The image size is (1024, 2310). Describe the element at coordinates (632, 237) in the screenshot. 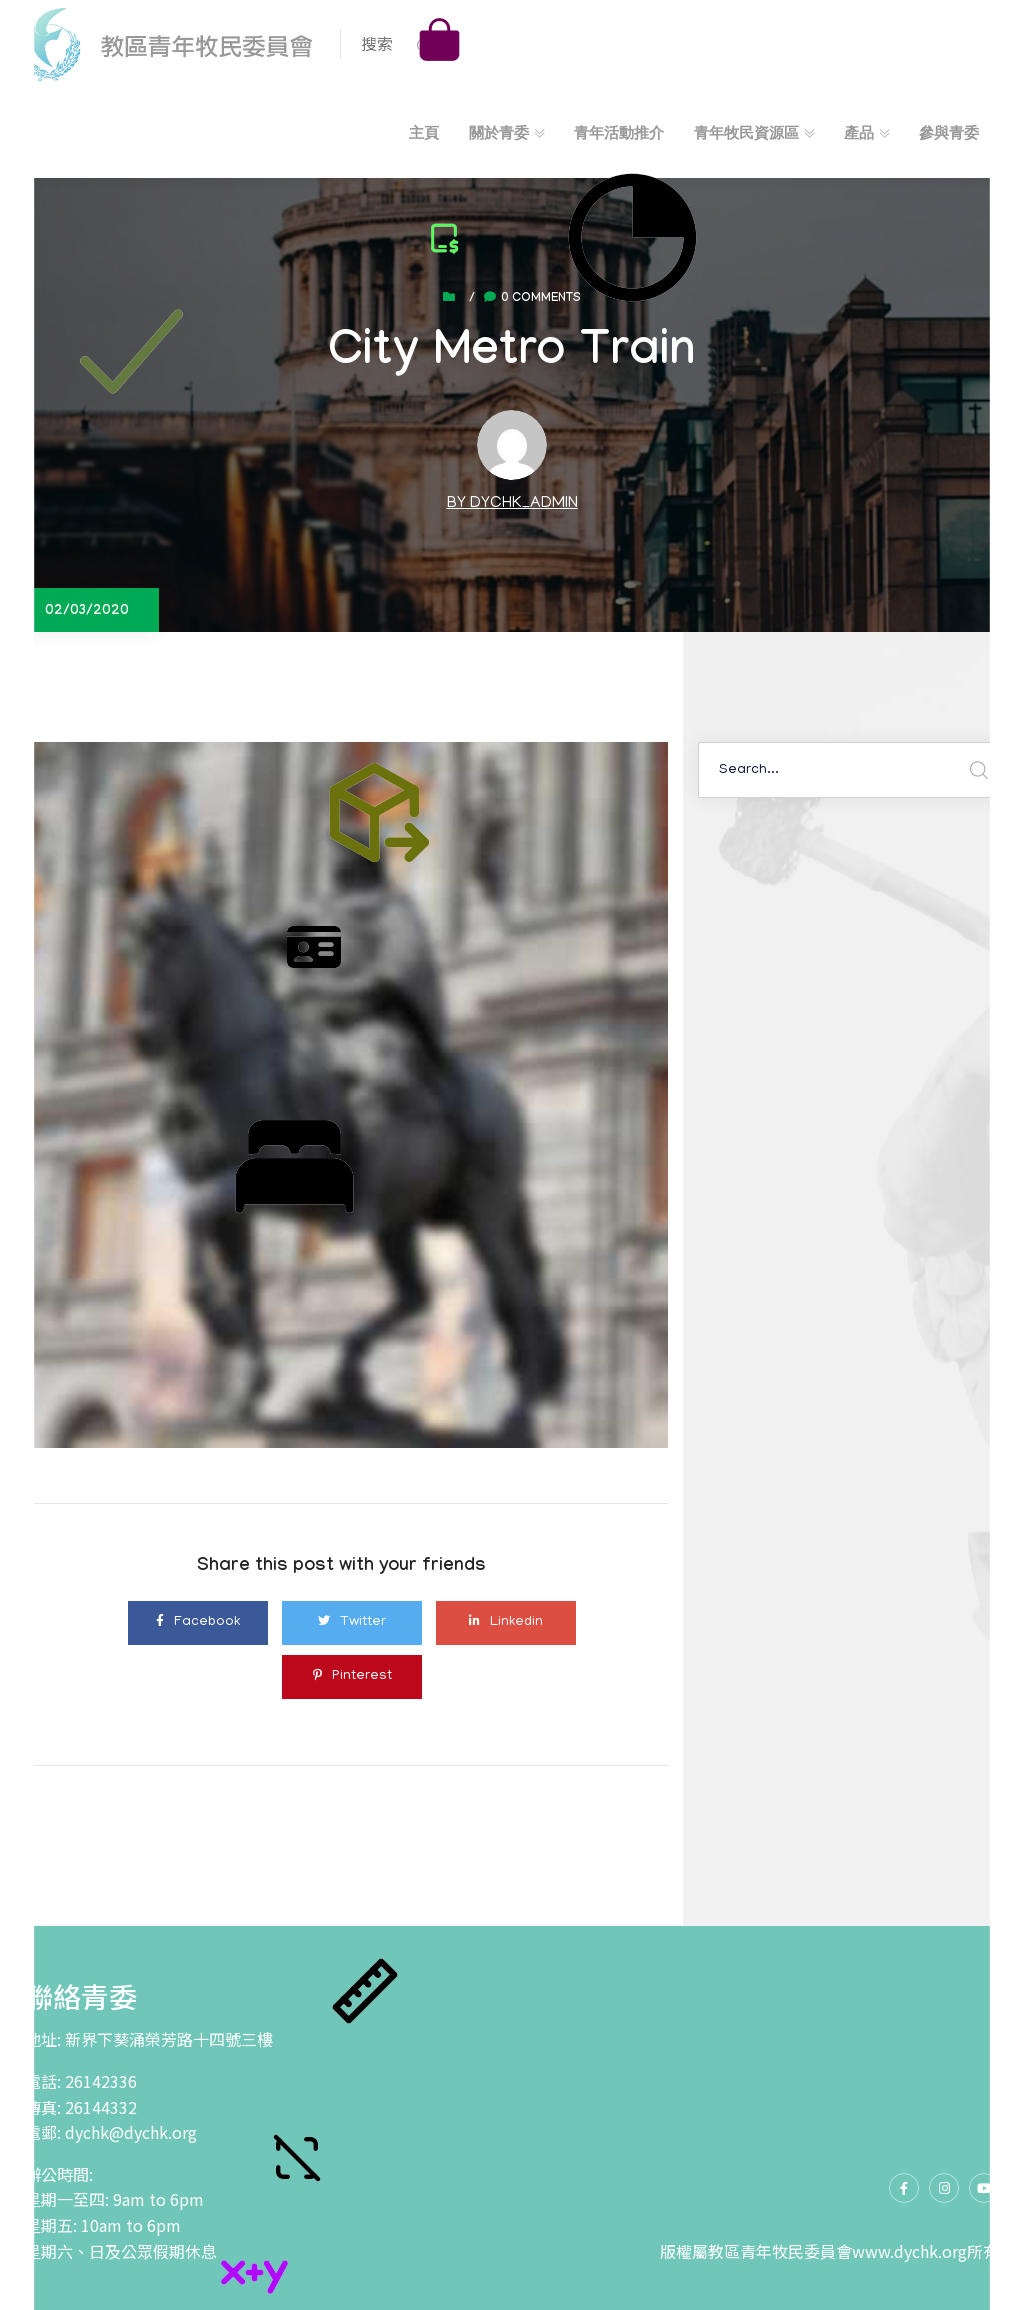

I see `indicates 25% progress or completion` at that location.